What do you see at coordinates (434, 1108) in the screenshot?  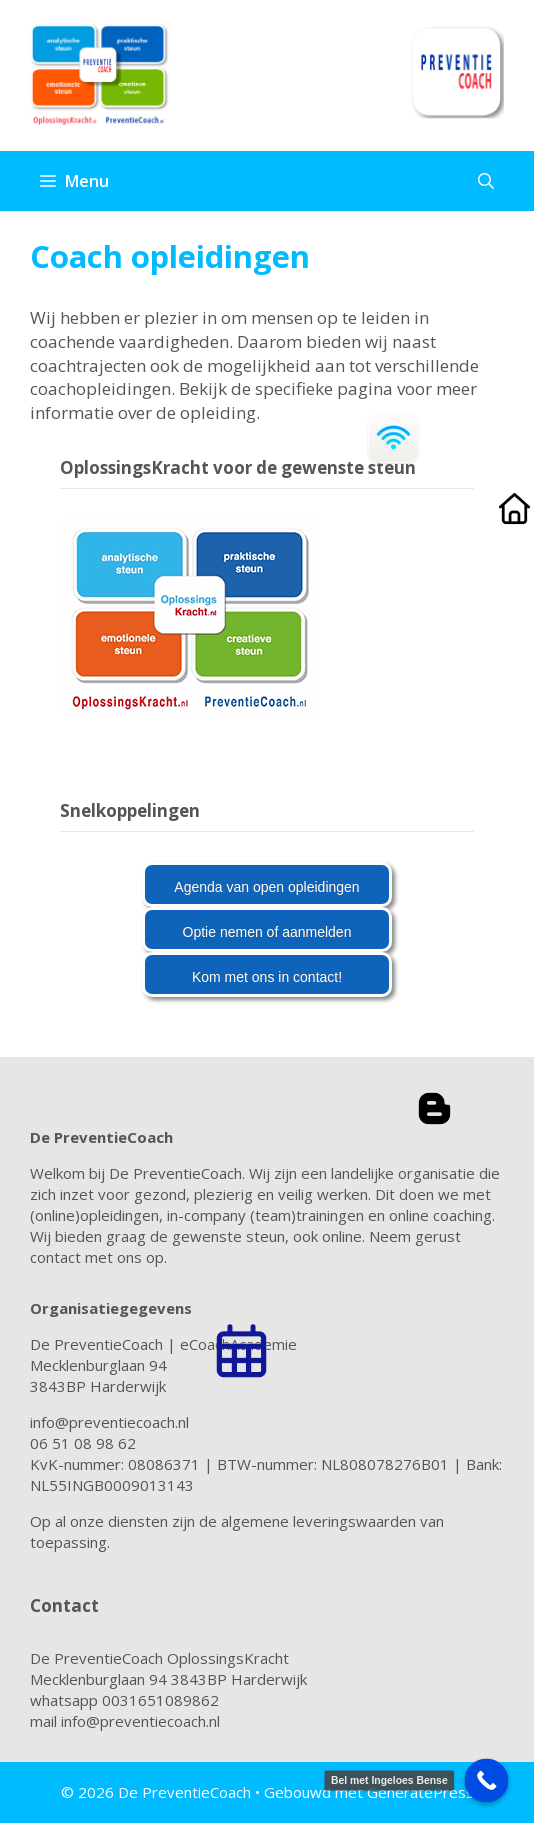 I see `open blogger app` at bounding box center [434, 1108].